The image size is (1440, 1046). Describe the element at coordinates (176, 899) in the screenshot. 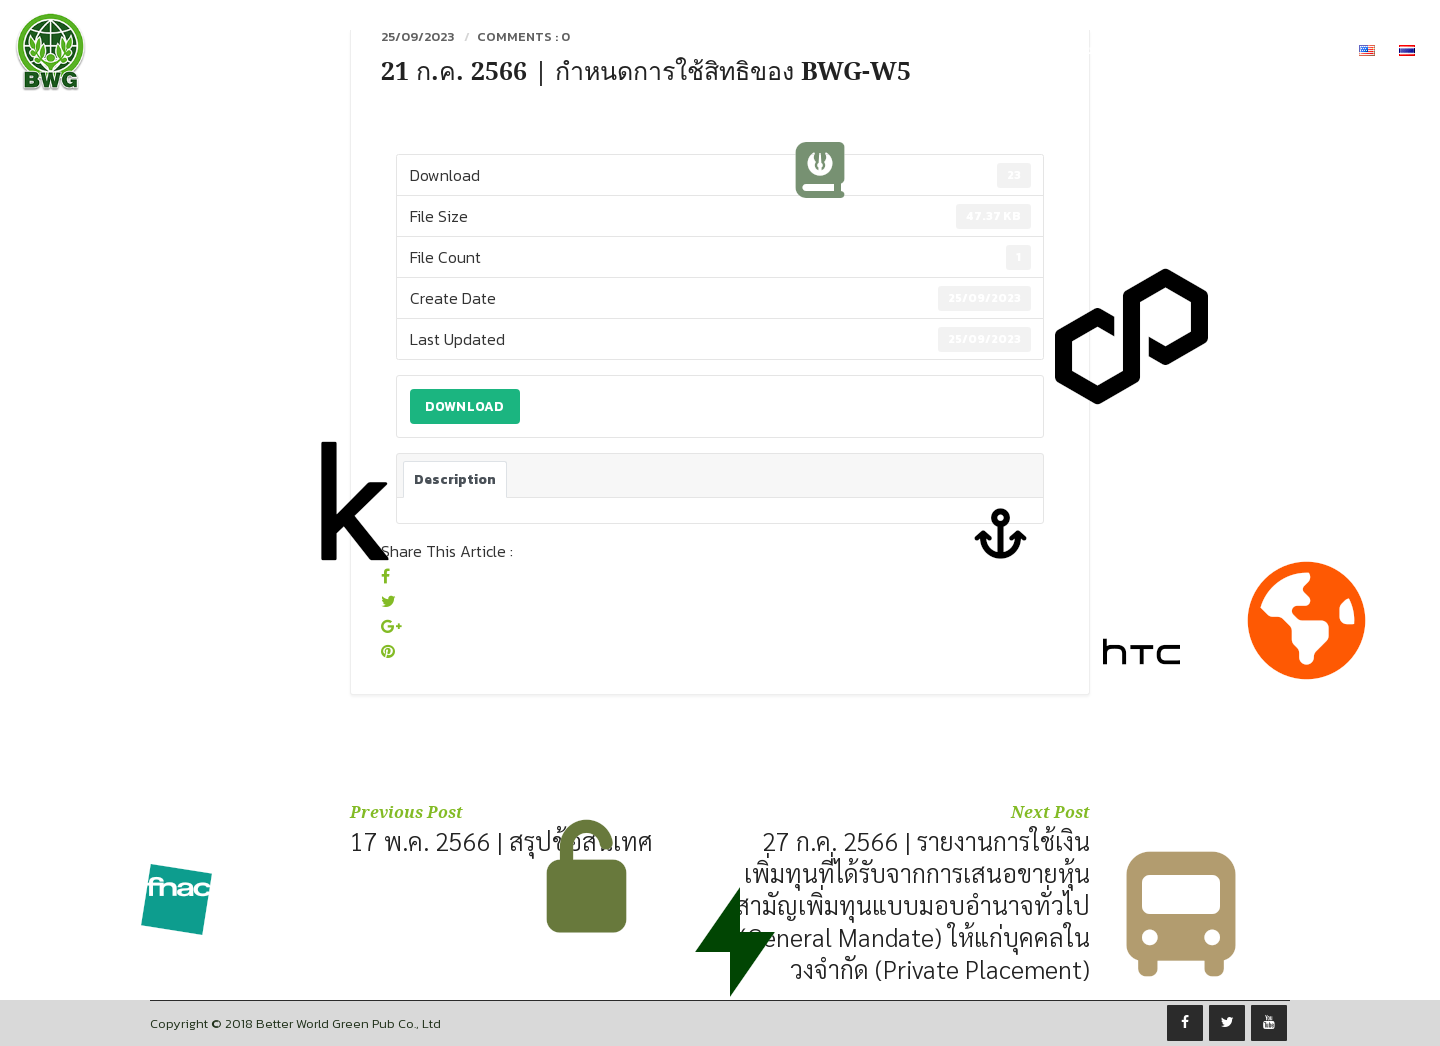

I see `visit the Fnac website or app` at that location.